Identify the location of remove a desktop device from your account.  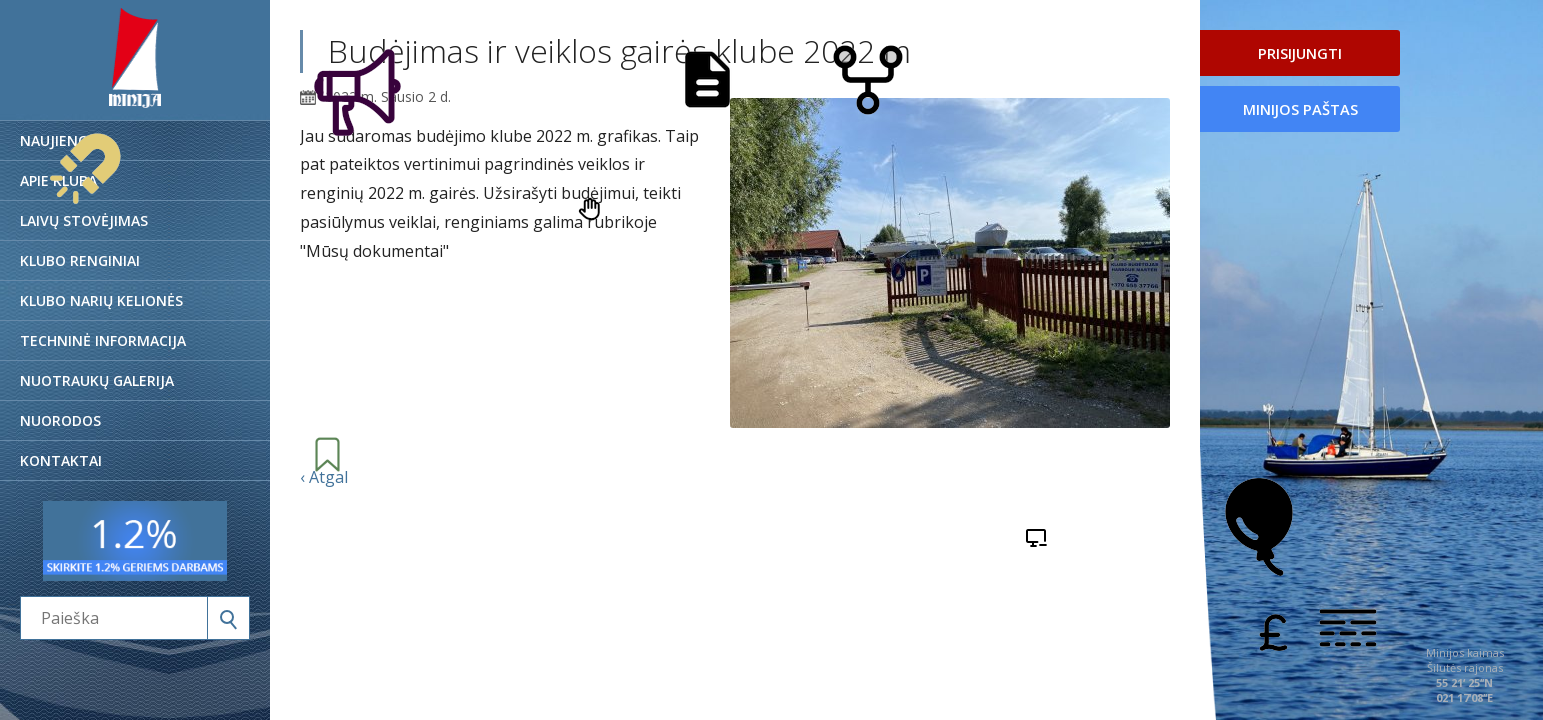
(1036, 538).